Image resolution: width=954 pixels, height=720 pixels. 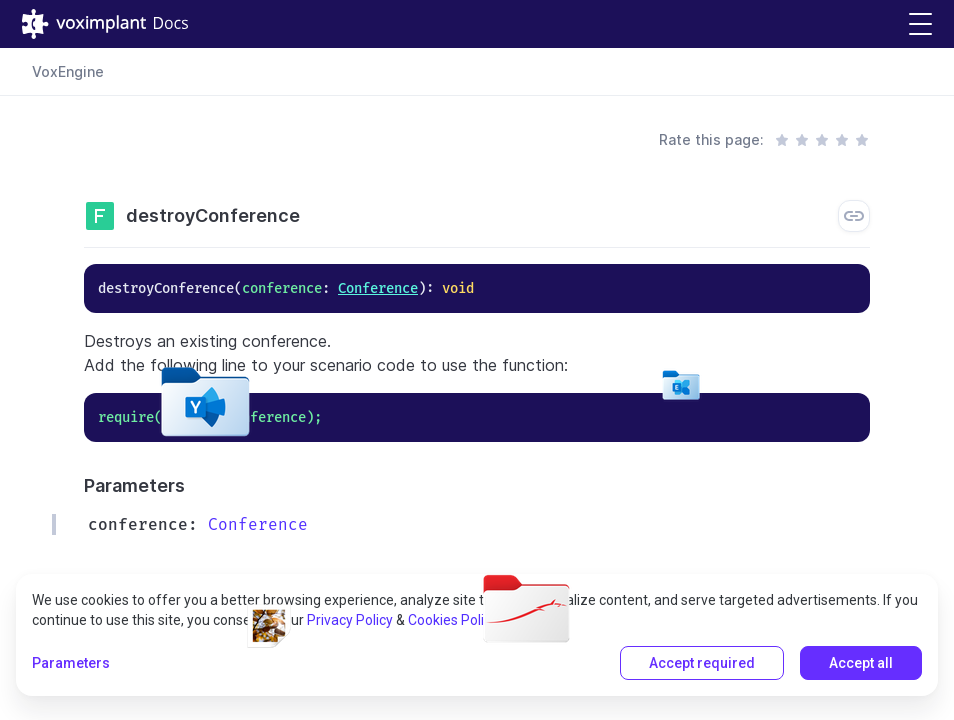 What do you see at coordinates (681, 386) in the screenshot?
I see `open microsoft exchange folder` at bounding box center [681, 386].